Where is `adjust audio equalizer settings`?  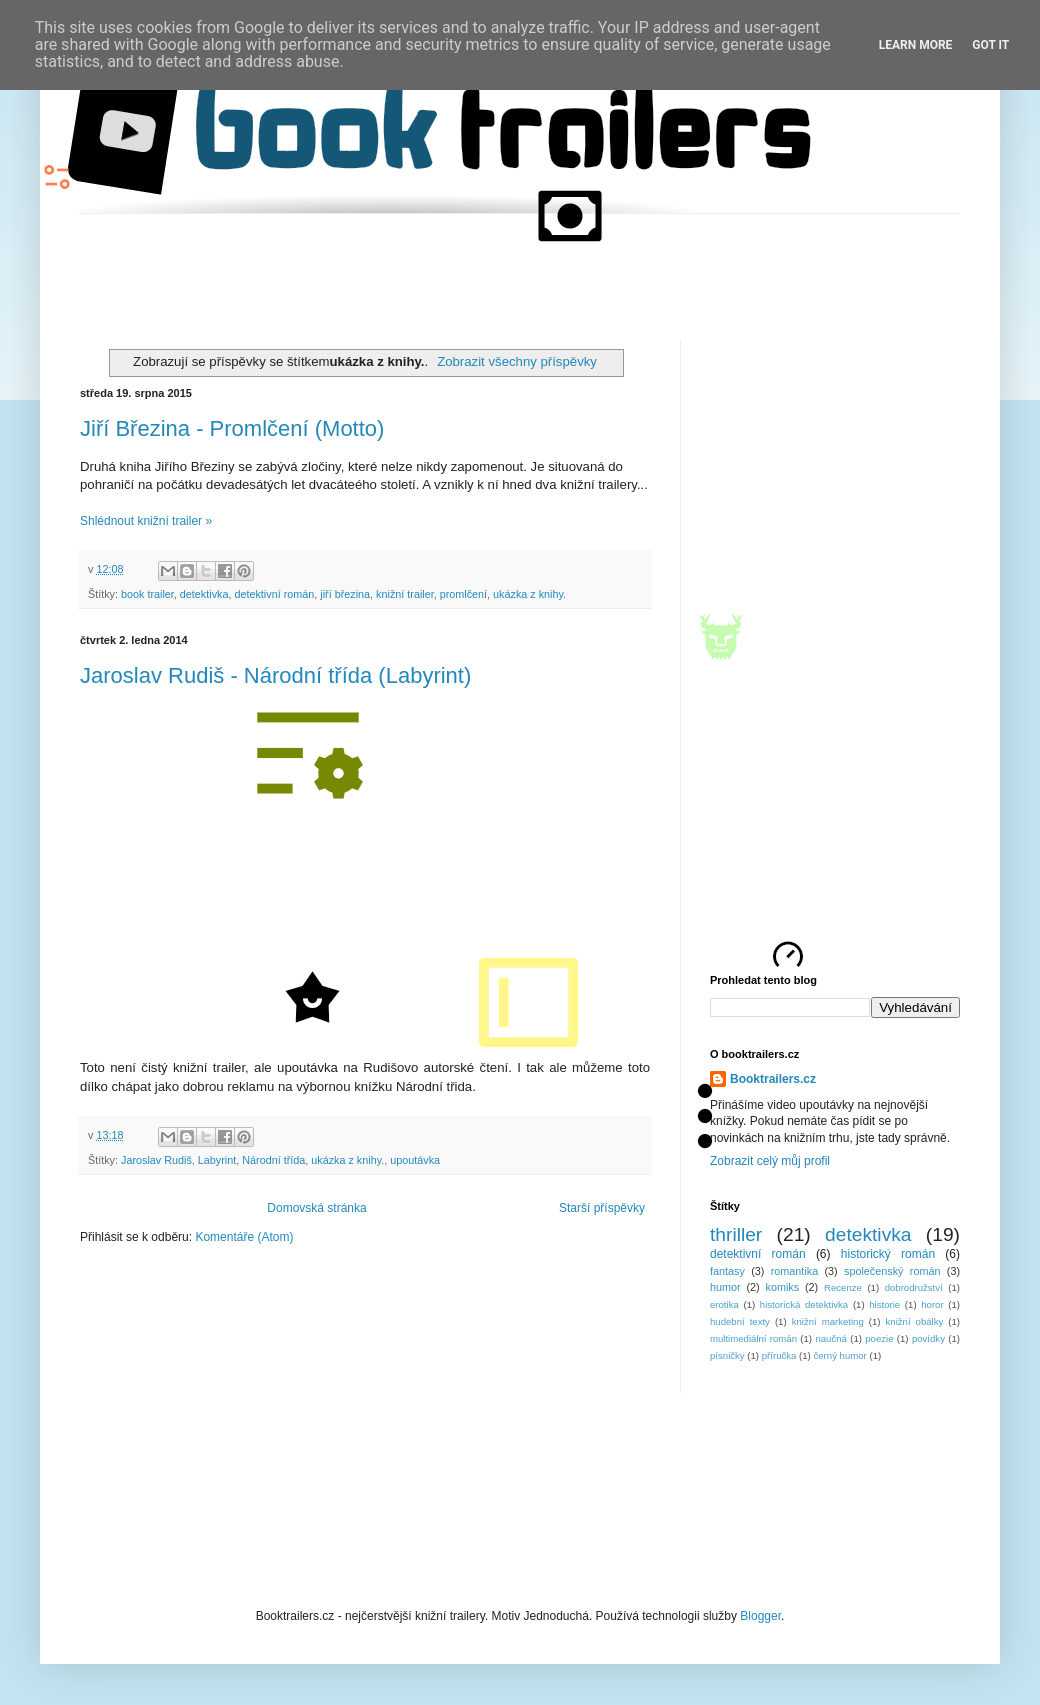
adjust audio equalizer settings is located at coordinates (57, 177).